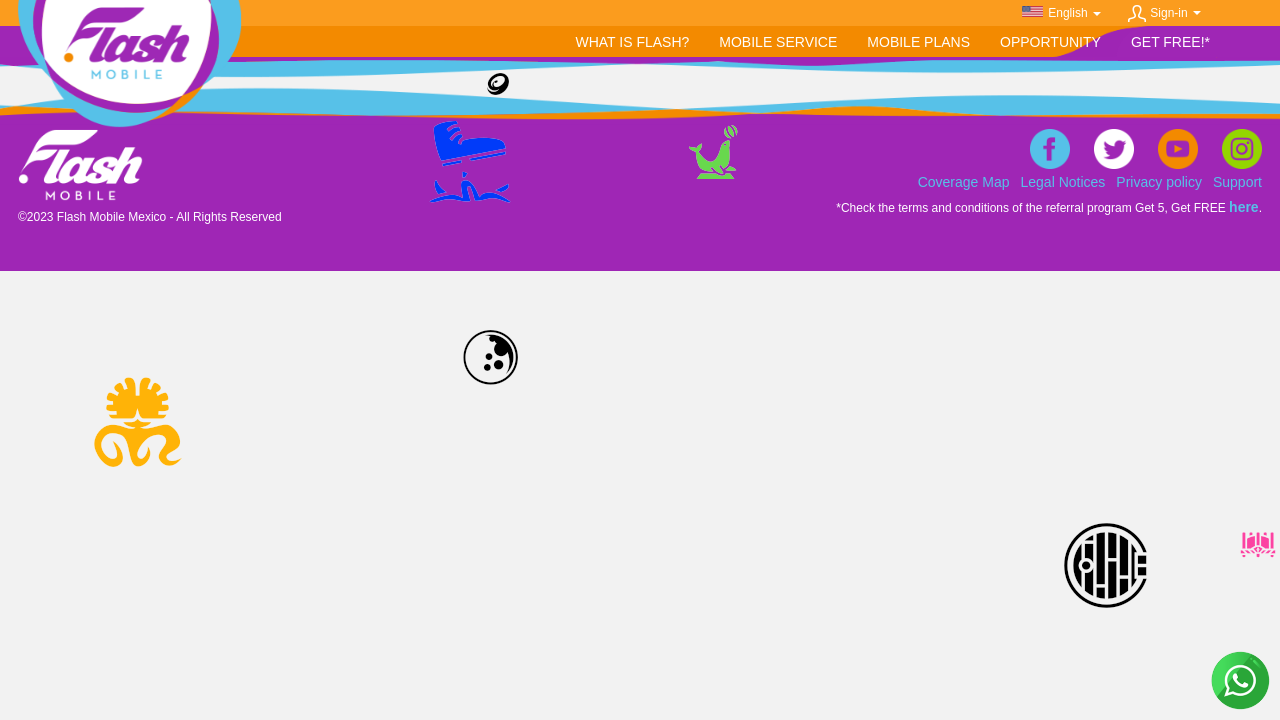 This screenshot has height=720, width=1280. Describe the element at coordinates (470, 161) in the screenshot. I see `hazard warning indicating slippery surface` at that location.